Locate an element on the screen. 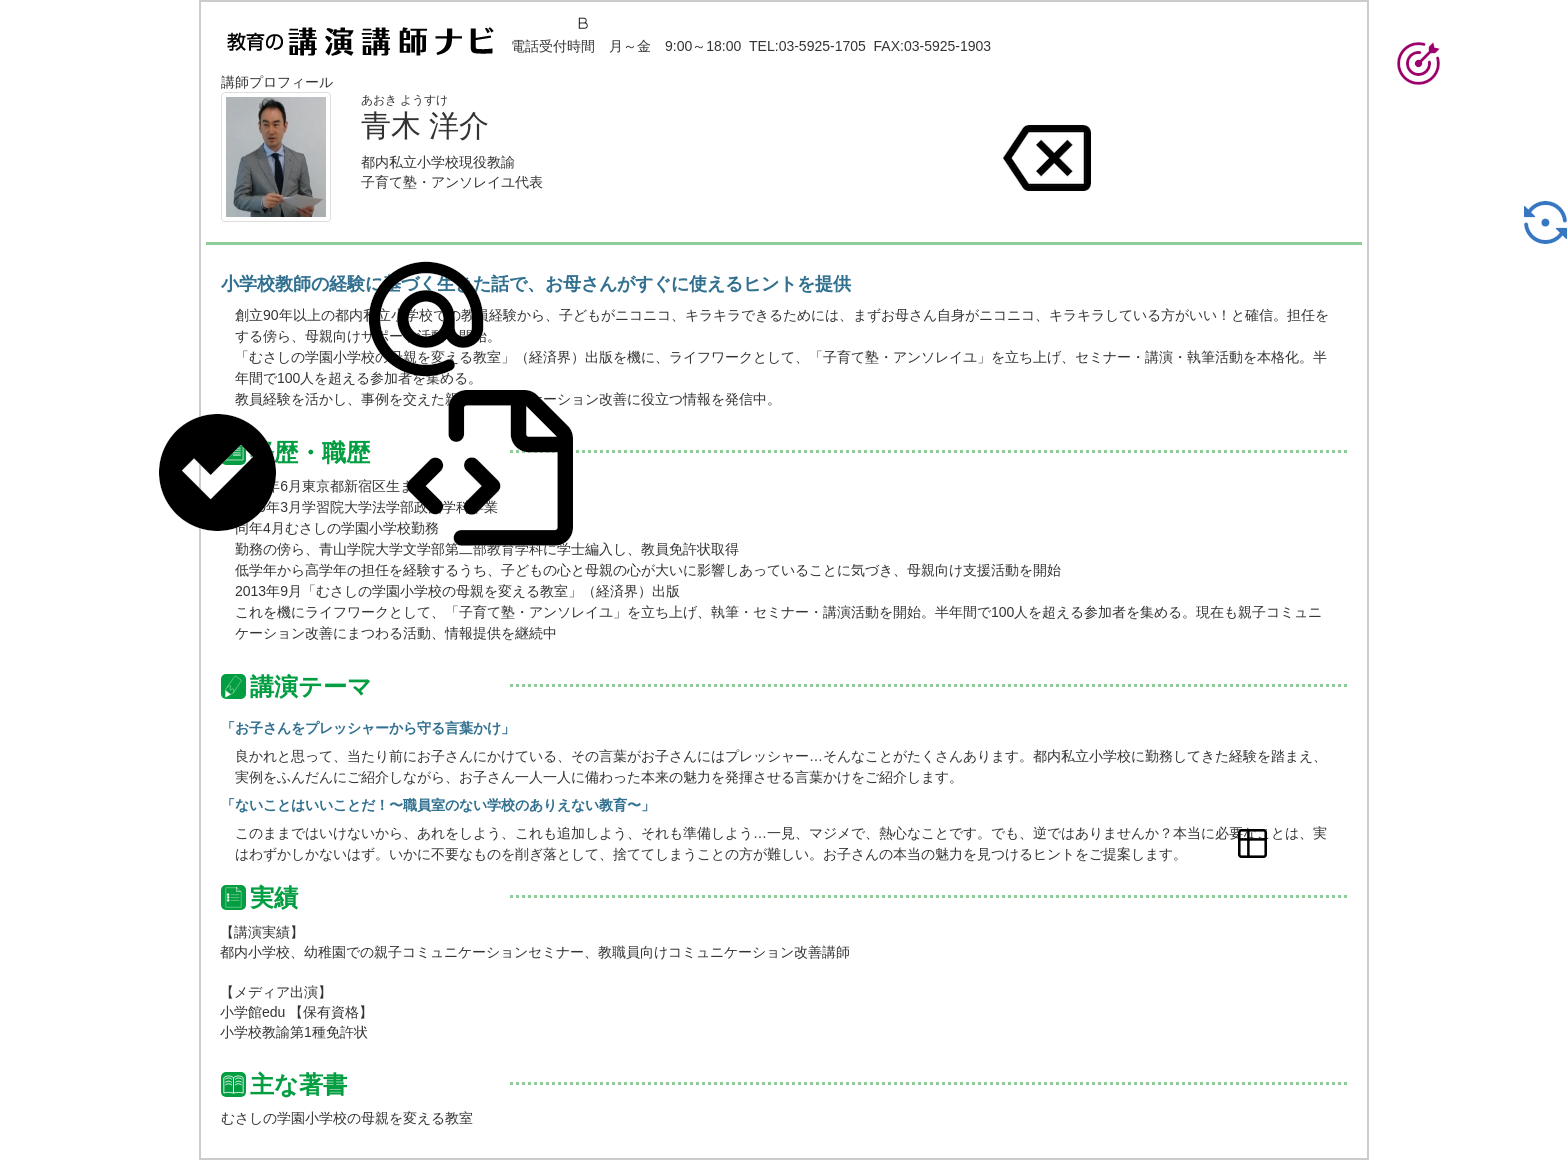 The height and width of the screenshot is (1160, 1568). view data in table format is located at coordinates (1252, 843).